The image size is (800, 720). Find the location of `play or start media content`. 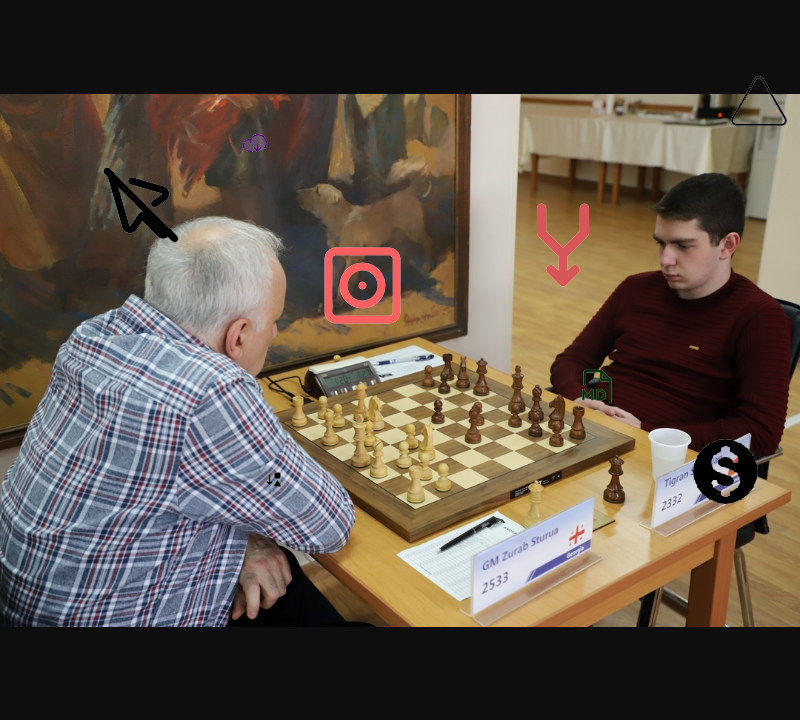

play or start media content is located at coordinates (759, 102).